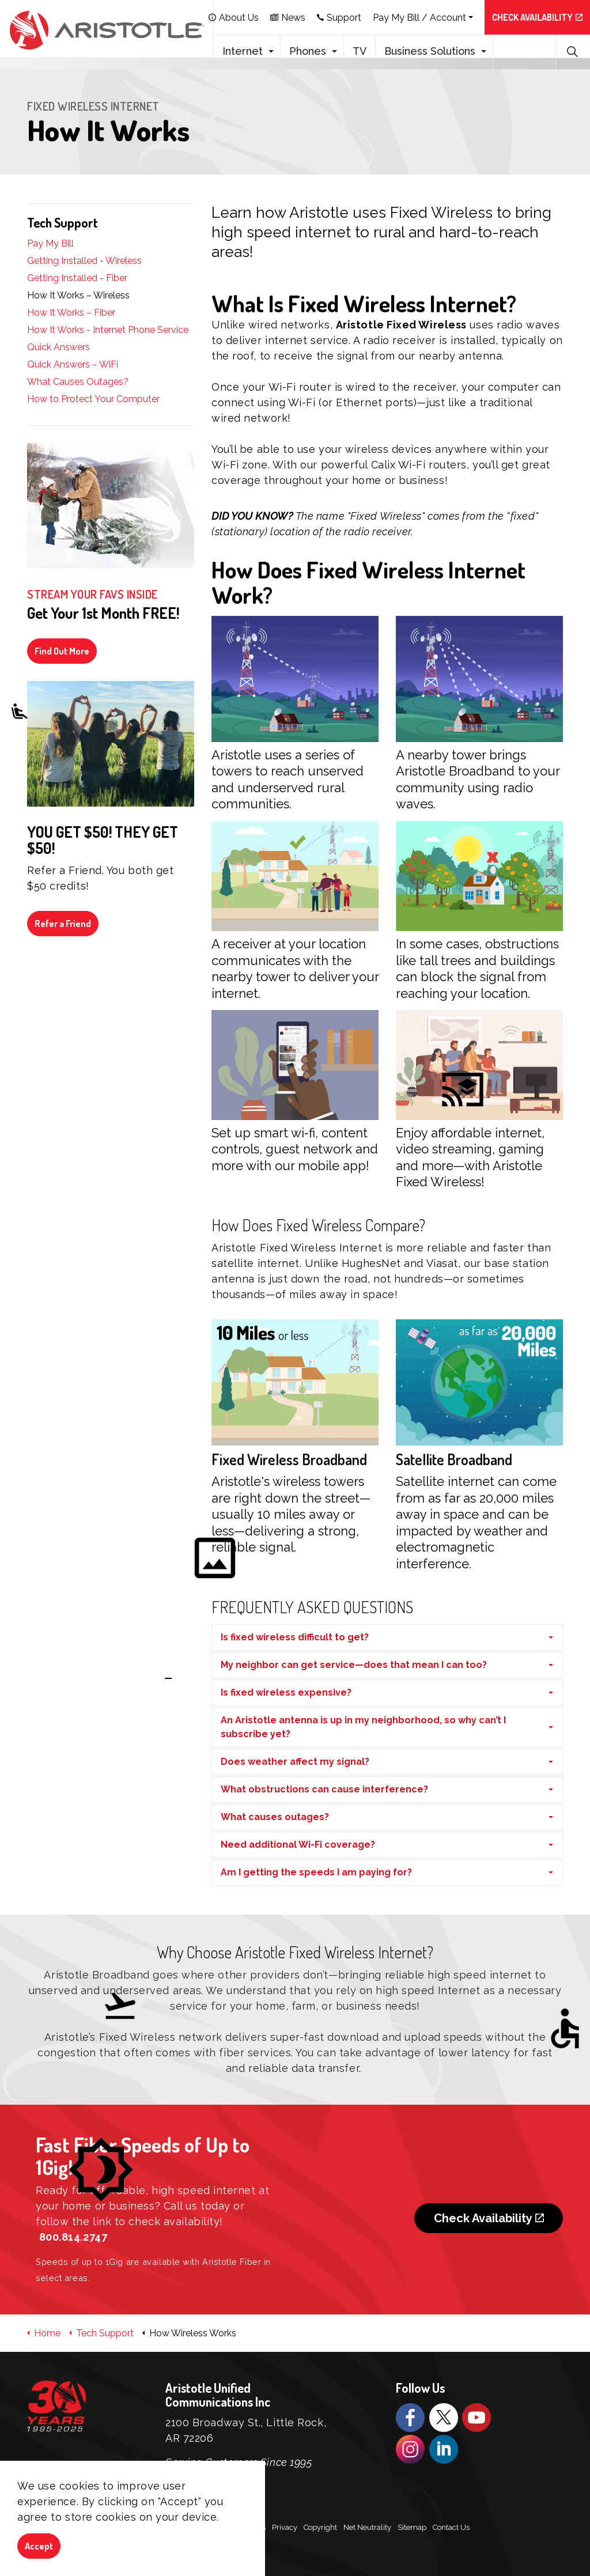 This screenshot has height=2576, width=590. What do you see at coordinates (565, 2028) in the screenshot?
I see `indicates wheelchair accessibility` at bounding box center [565, 2028].